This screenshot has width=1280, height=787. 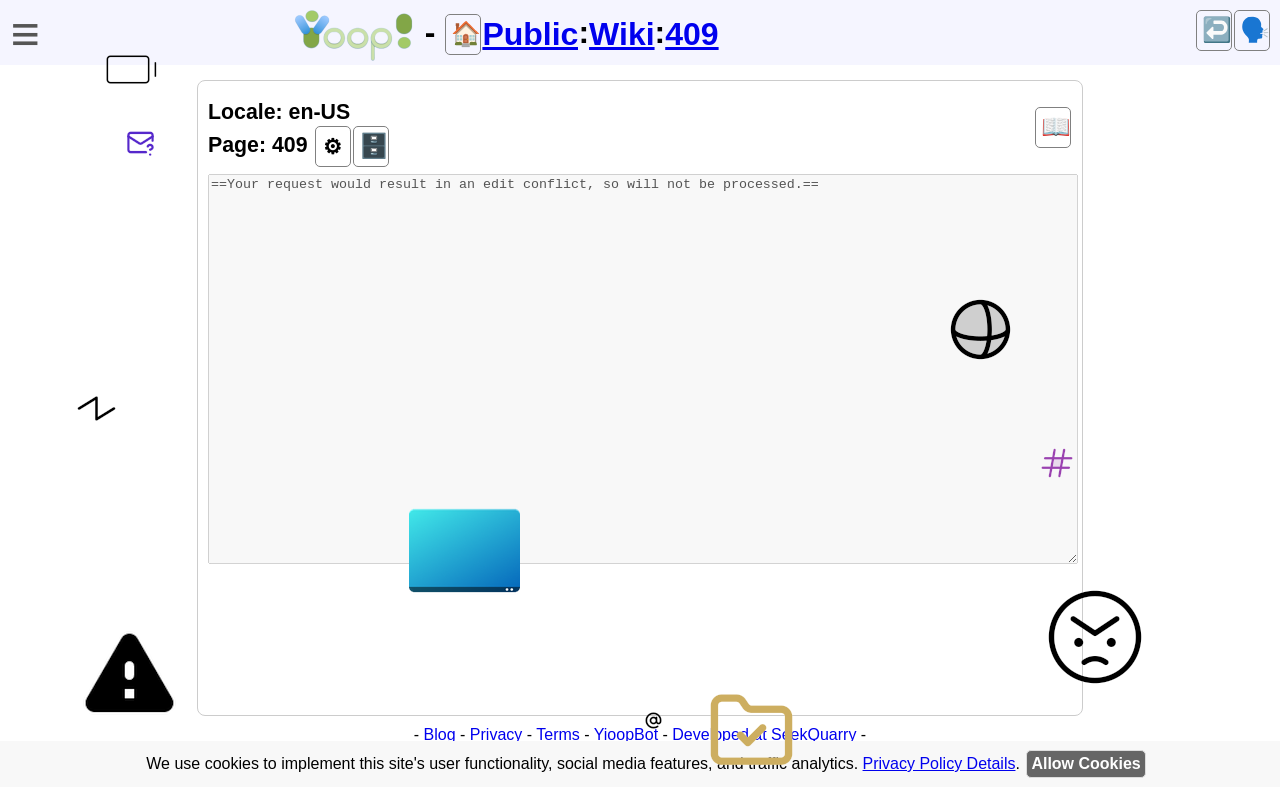 I want to click on access global or worldwide settings, so click(x=980, y=329).